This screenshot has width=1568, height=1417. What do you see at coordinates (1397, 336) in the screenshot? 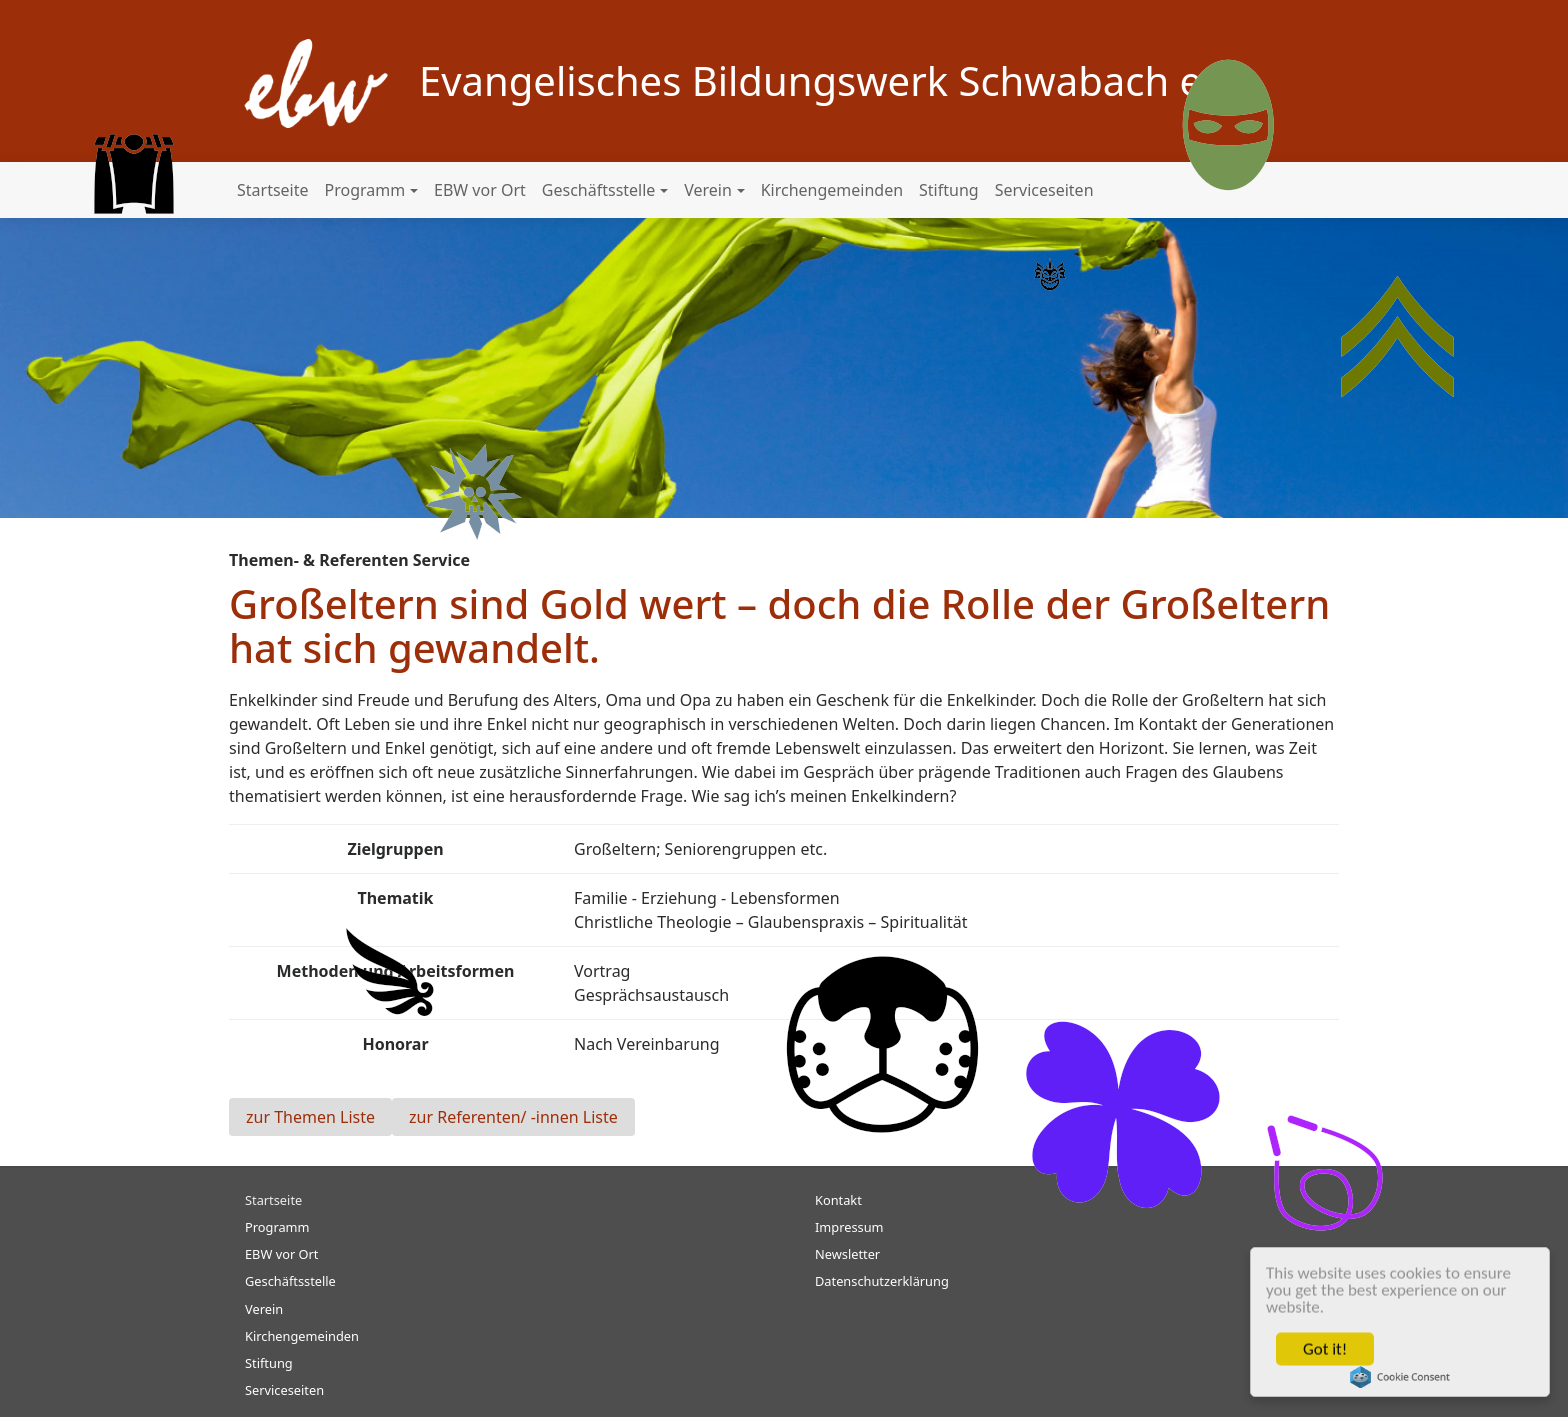
I see `indicates corporal military rank` at bounding box center [1397, 336].